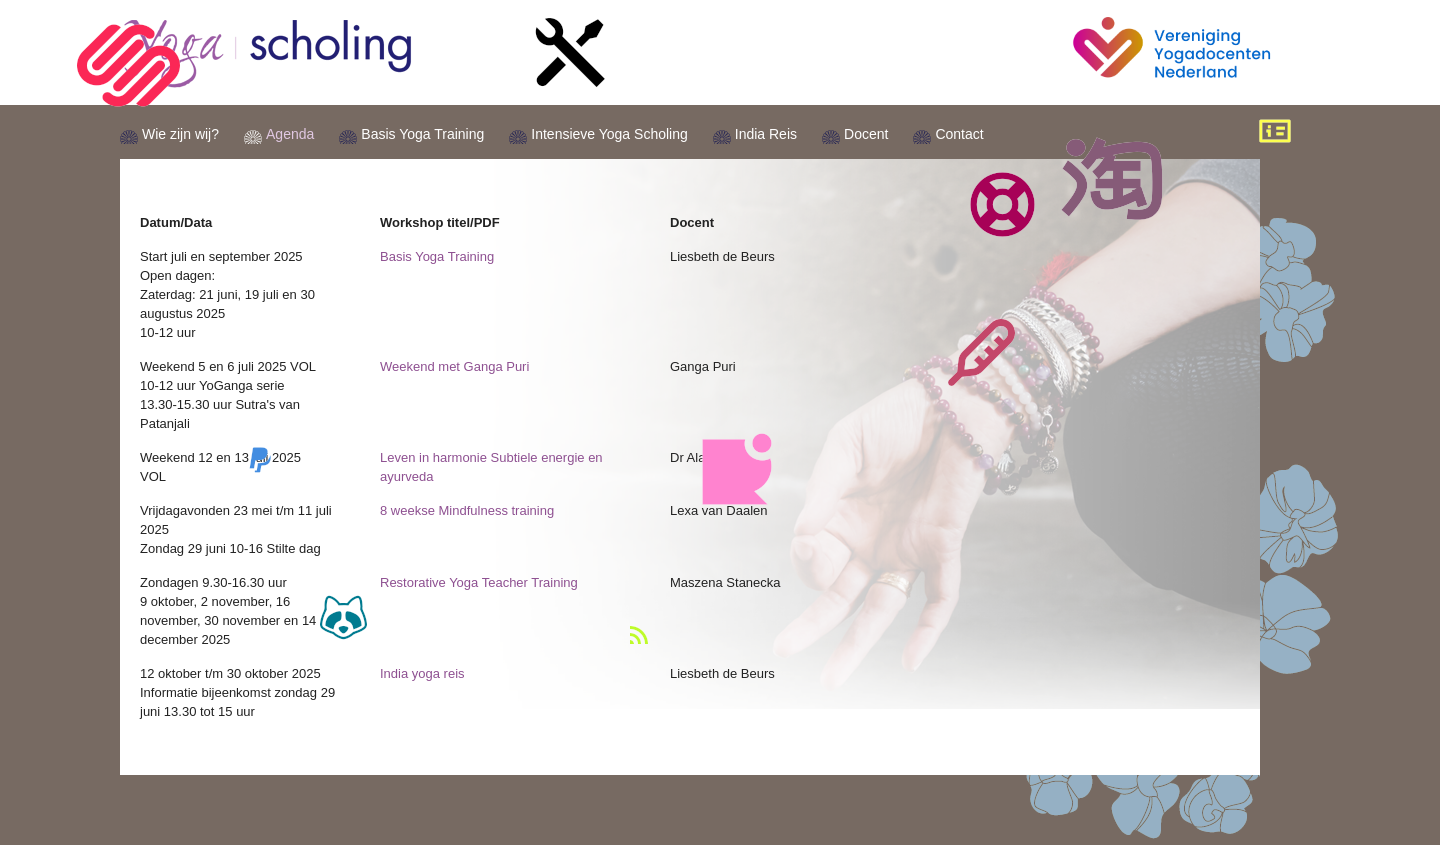 This screenshot has width=1440, height=845. Describe the element at coordinates (981, 353) in the screenshot. I see `check temperature or health readings` at that location.